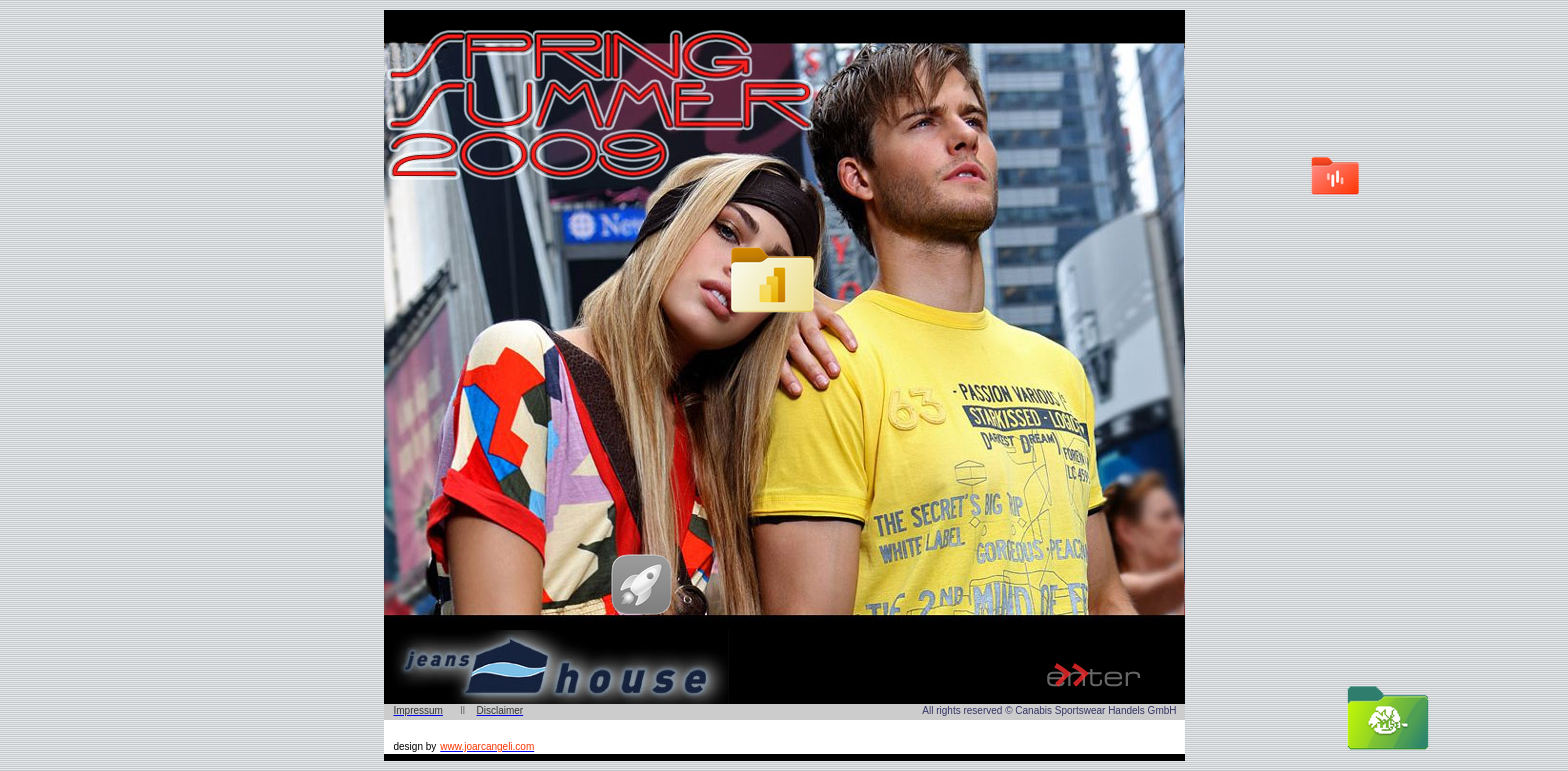 This screenshot has width=1568, height=771. What do you see at coordinates (772, 282) in the screenshot?
I see `open folder containing Power BI files` at bounding box center [772, 282].